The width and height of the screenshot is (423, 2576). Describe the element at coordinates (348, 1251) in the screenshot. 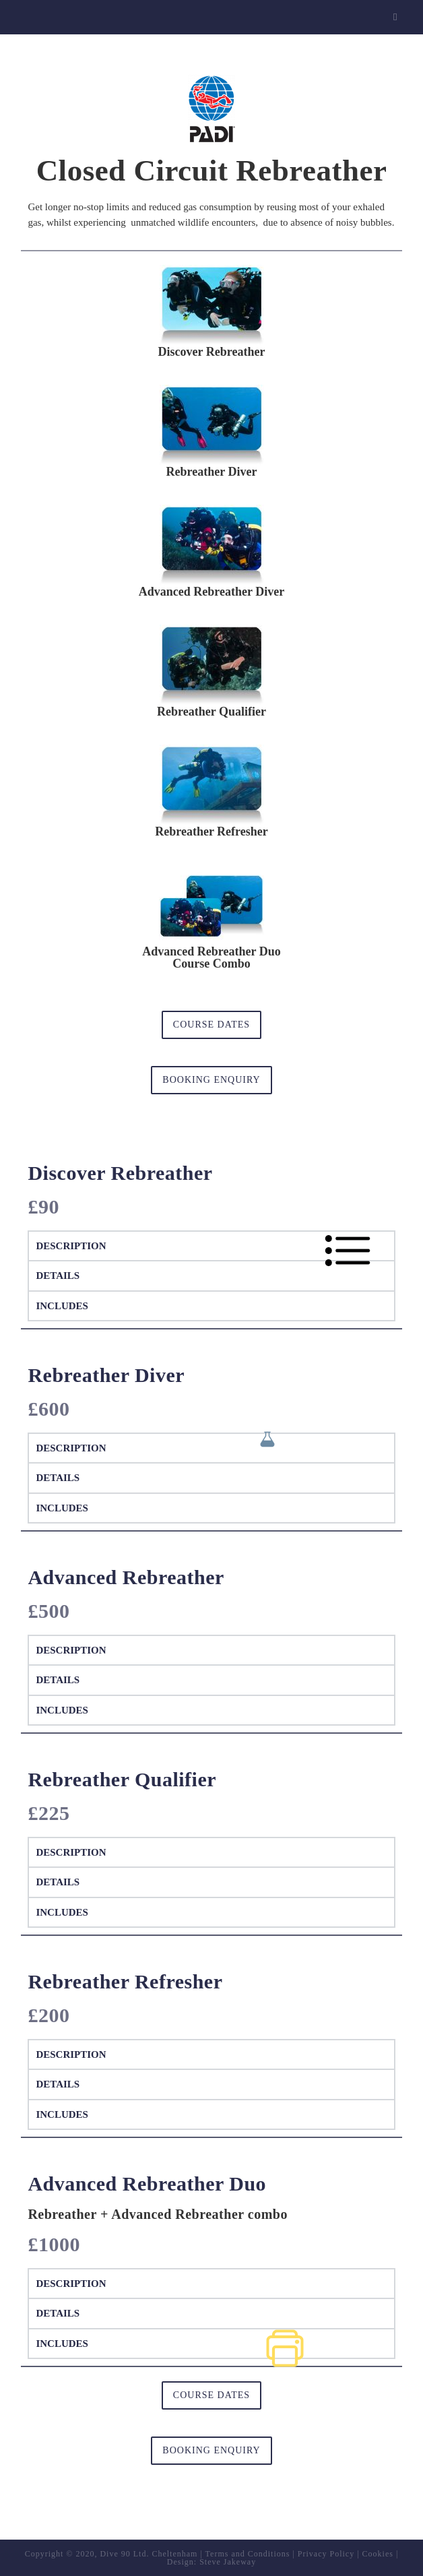

I see `view list of items` at that location.